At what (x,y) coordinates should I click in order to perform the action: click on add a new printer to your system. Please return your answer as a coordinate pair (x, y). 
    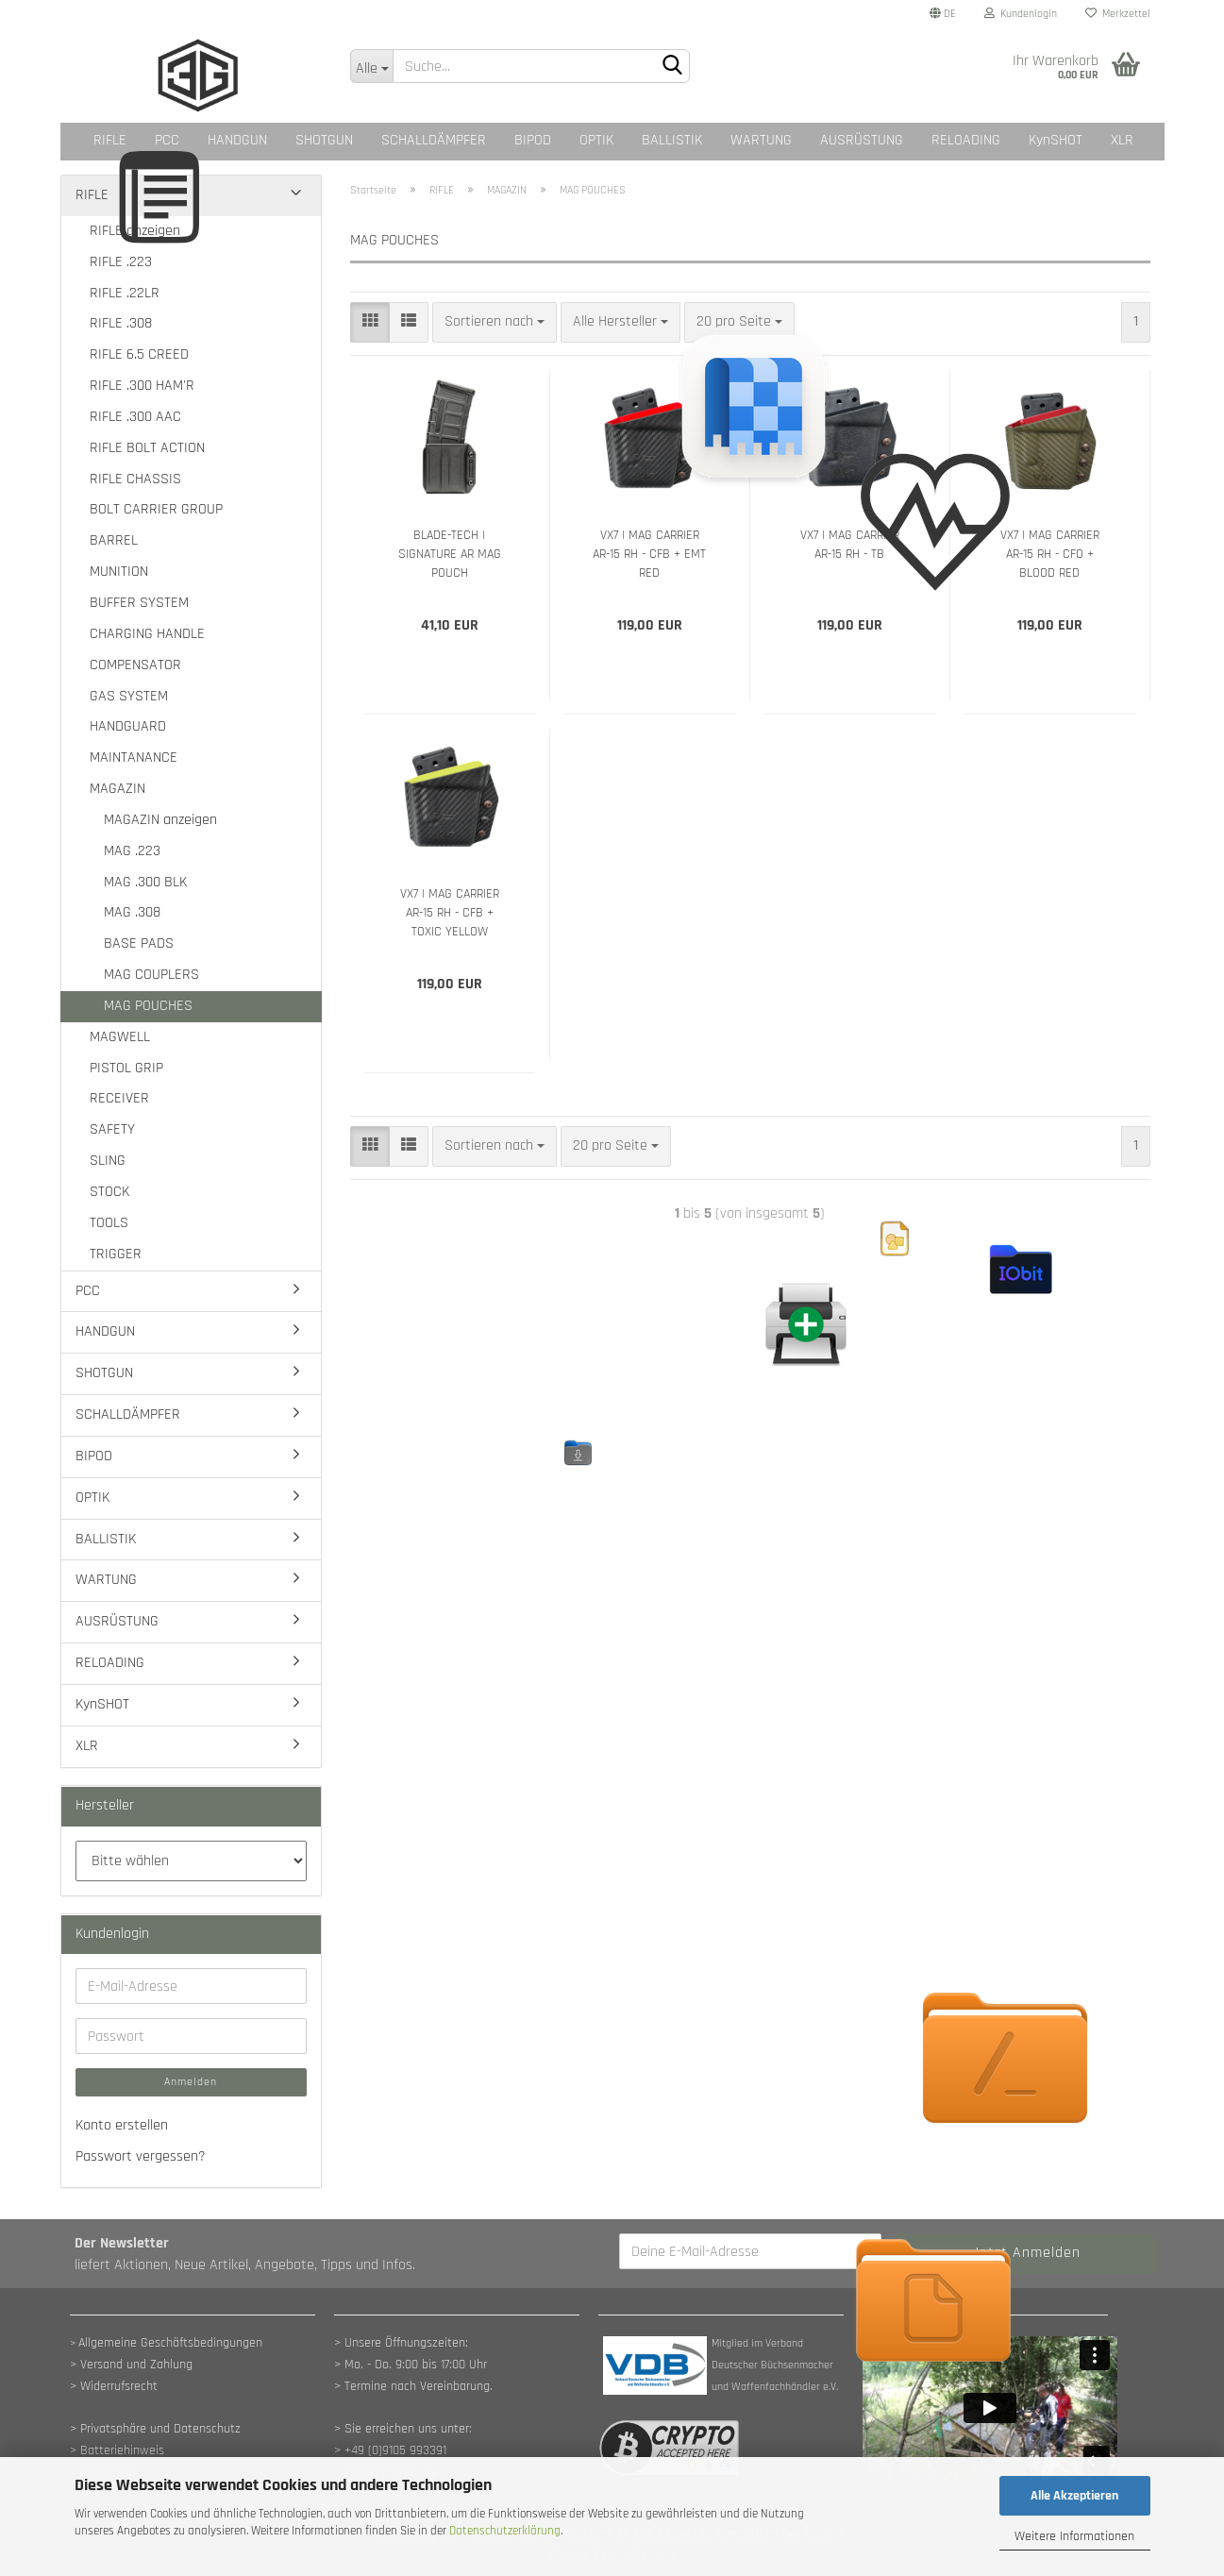
    Looking at the image, I should click on (806, 1324).